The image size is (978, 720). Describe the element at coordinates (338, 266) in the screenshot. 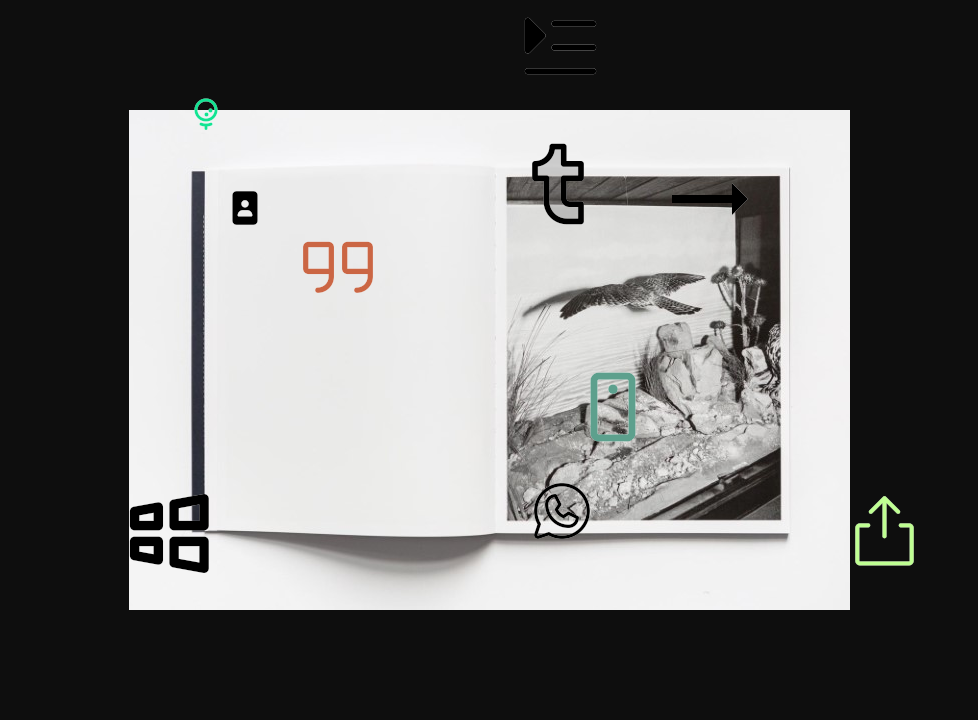

I see `insert a block quote` at that location.